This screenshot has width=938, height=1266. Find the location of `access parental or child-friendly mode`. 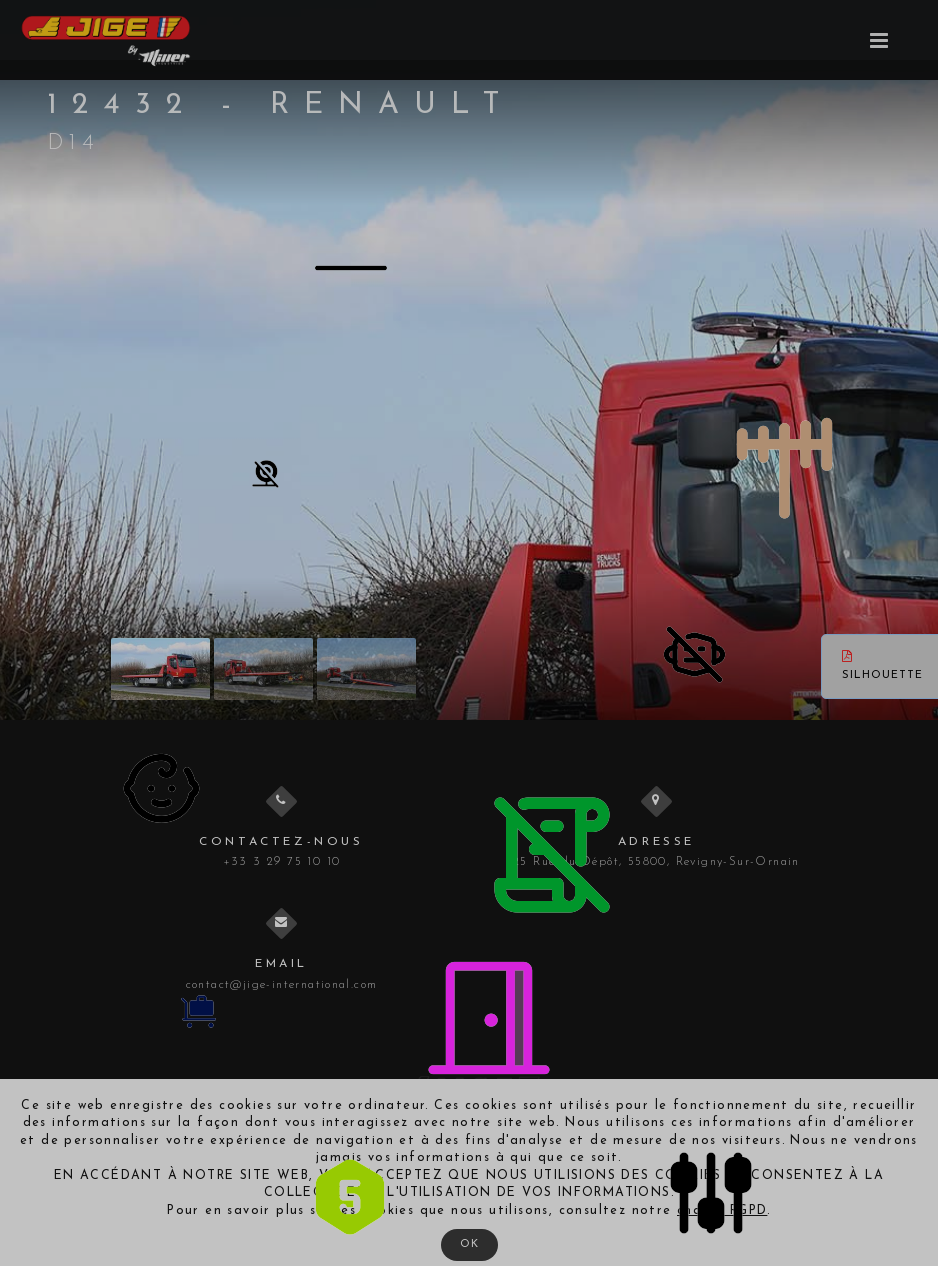

access parental or child-friendly mode is located at coordinates (161, 788).